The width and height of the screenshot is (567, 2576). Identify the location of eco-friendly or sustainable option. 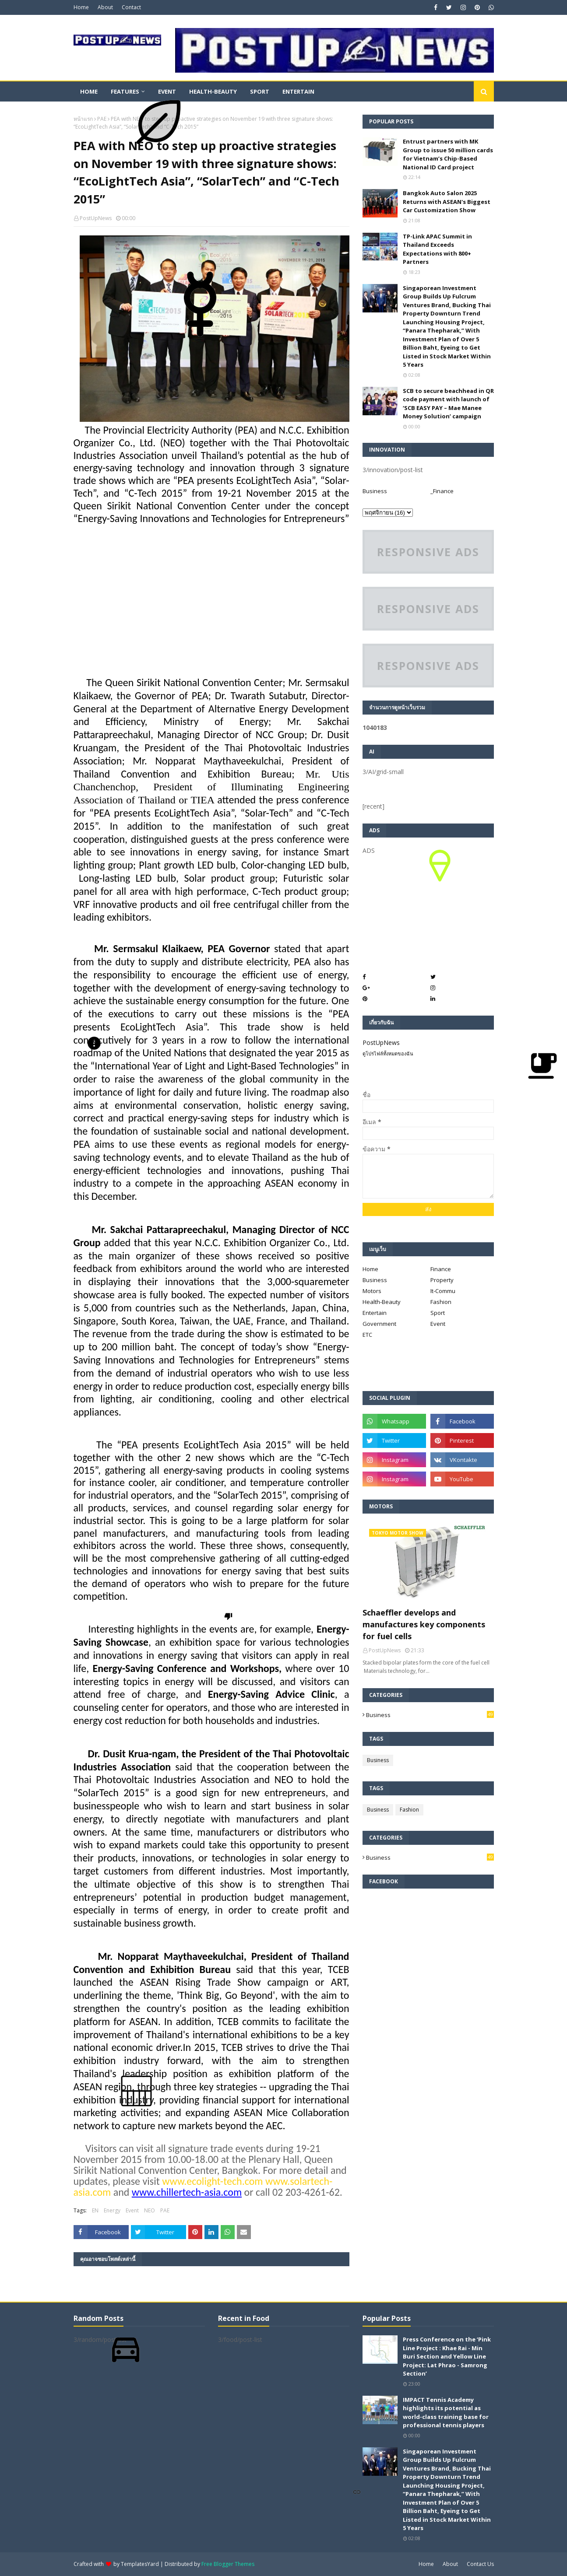
(158, 122).